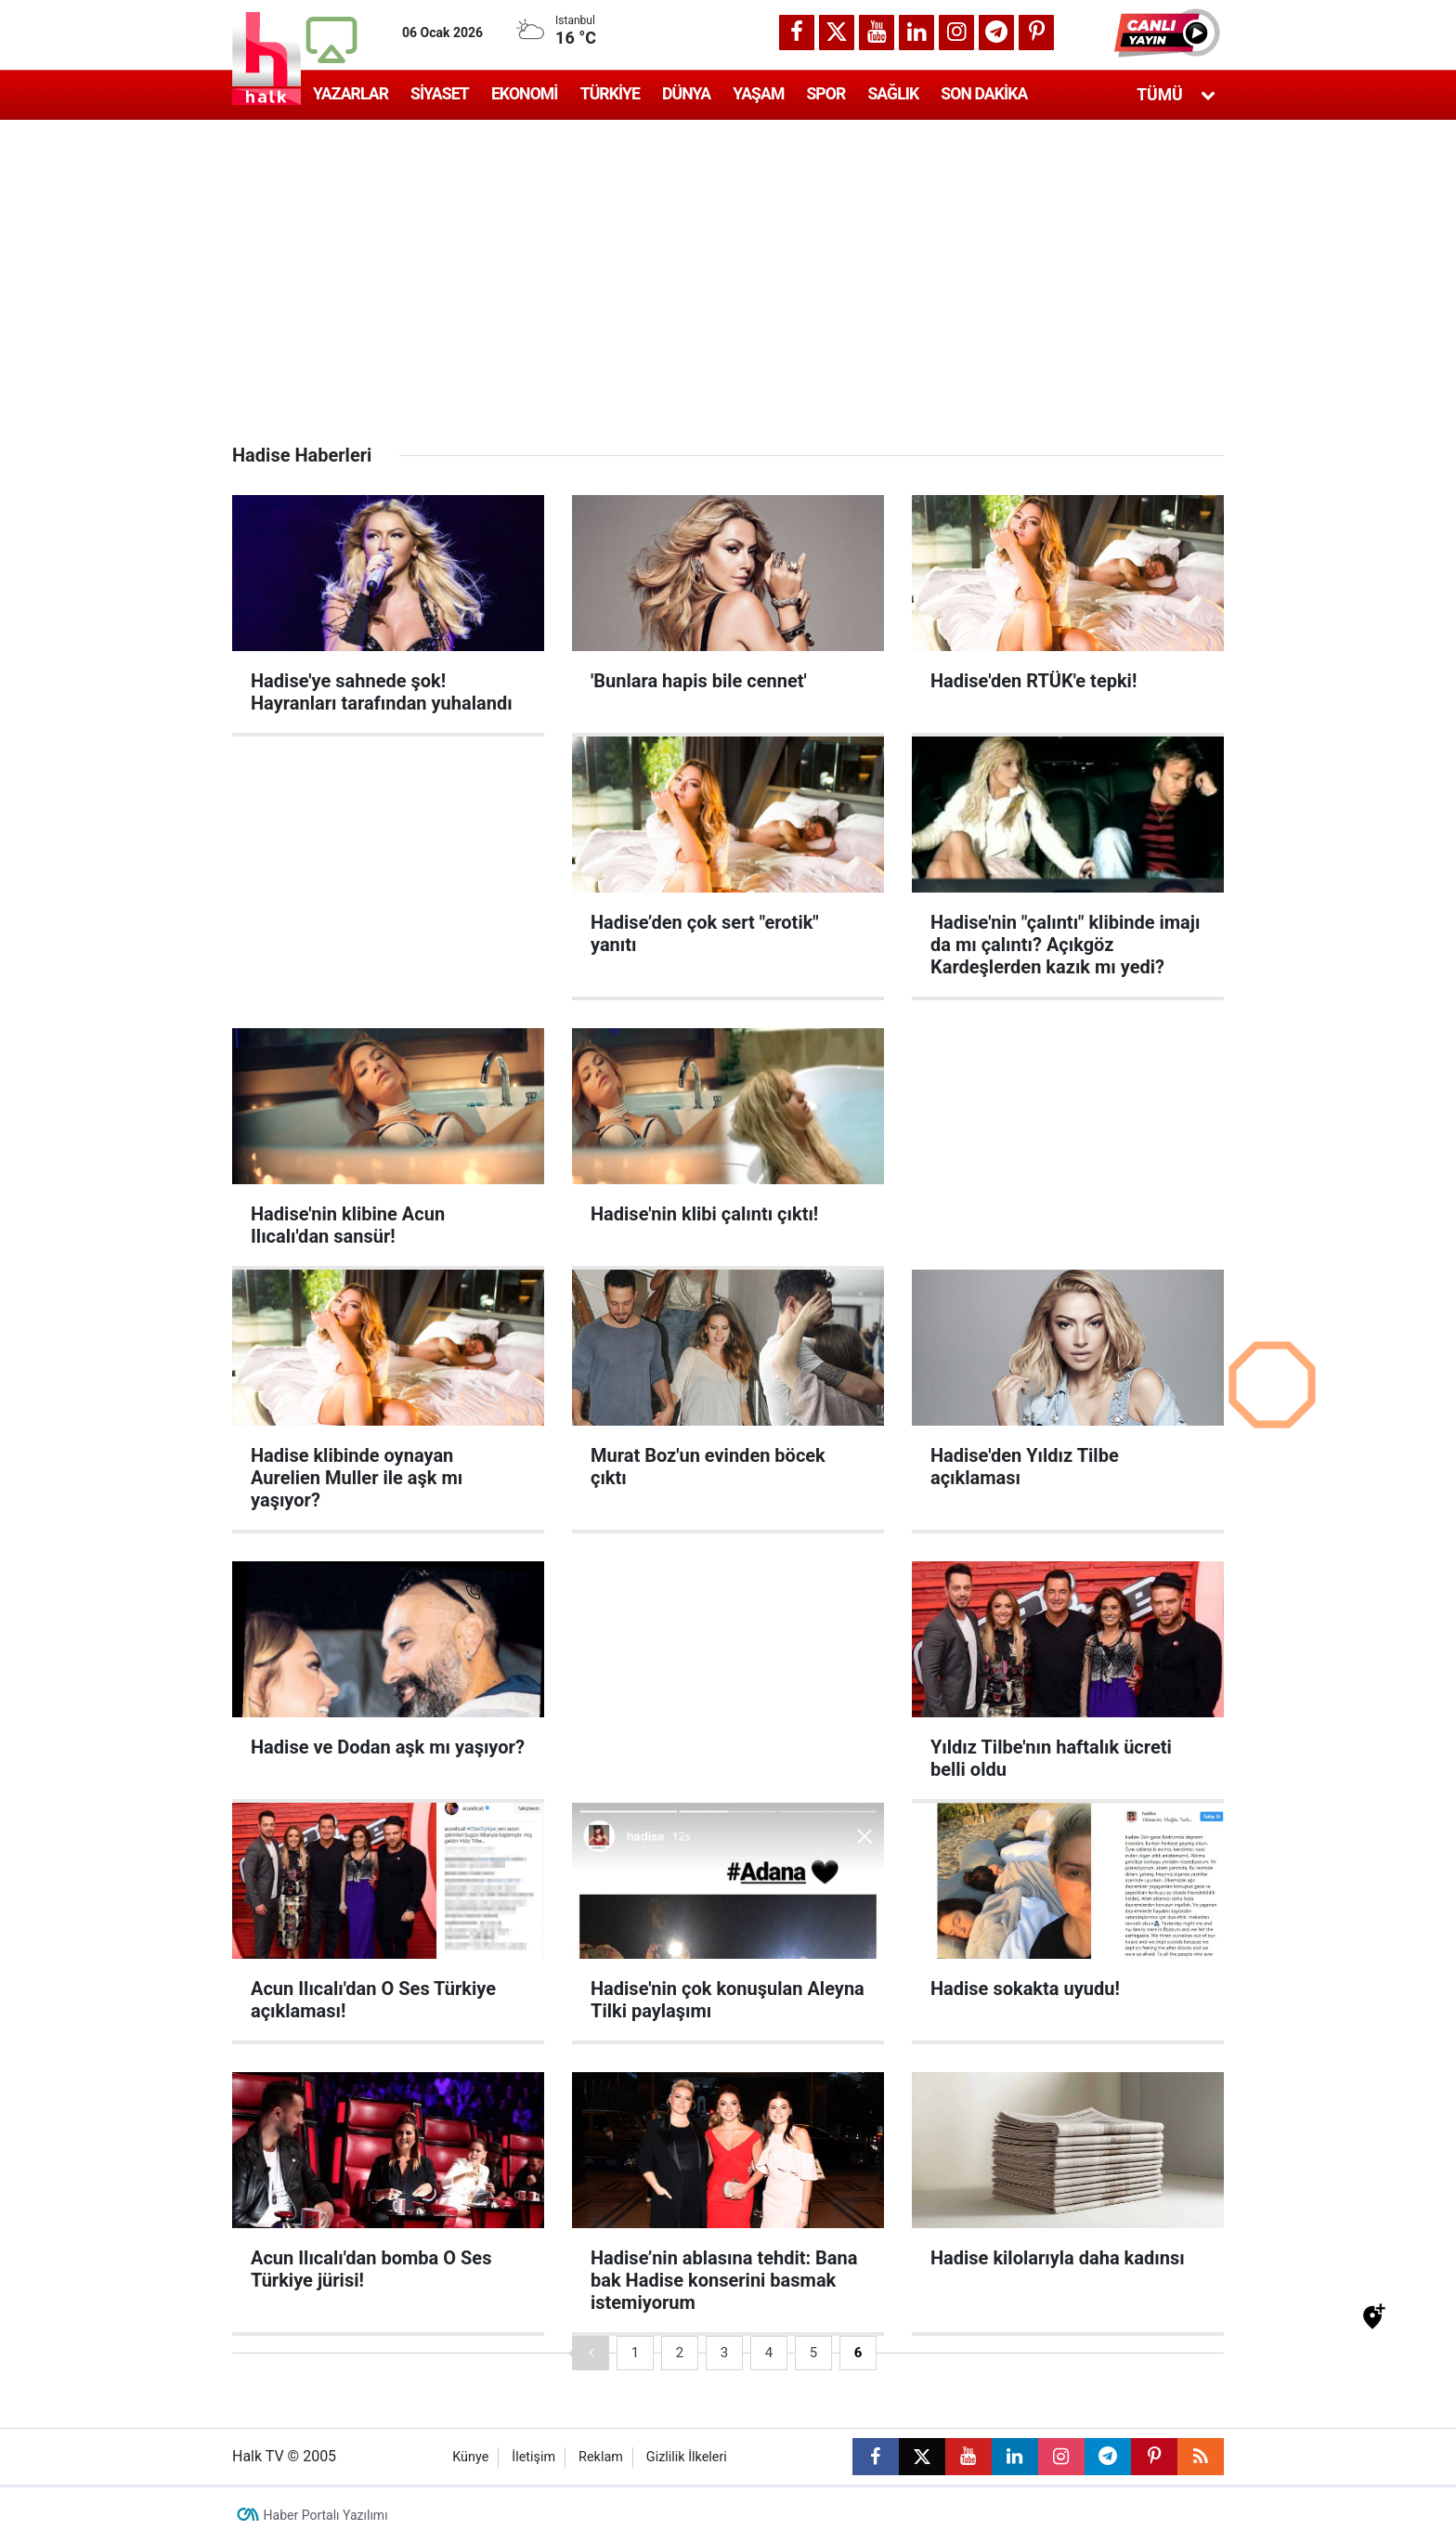  I want to click on make a phone call, so click(473, 1592).